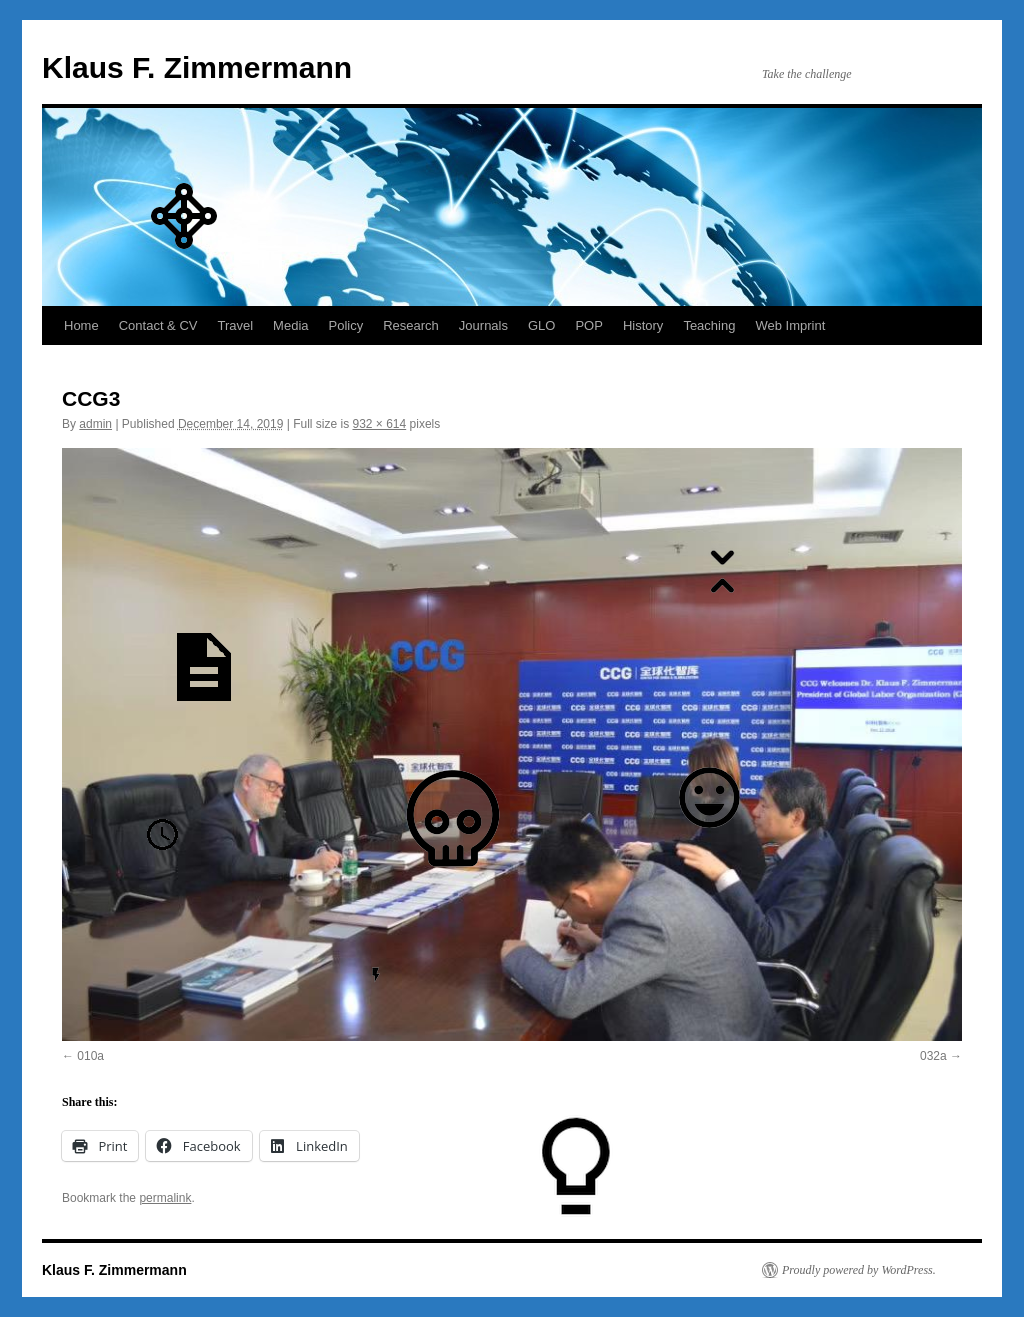  I want to click on collapse expanded content, so click(722, 571).